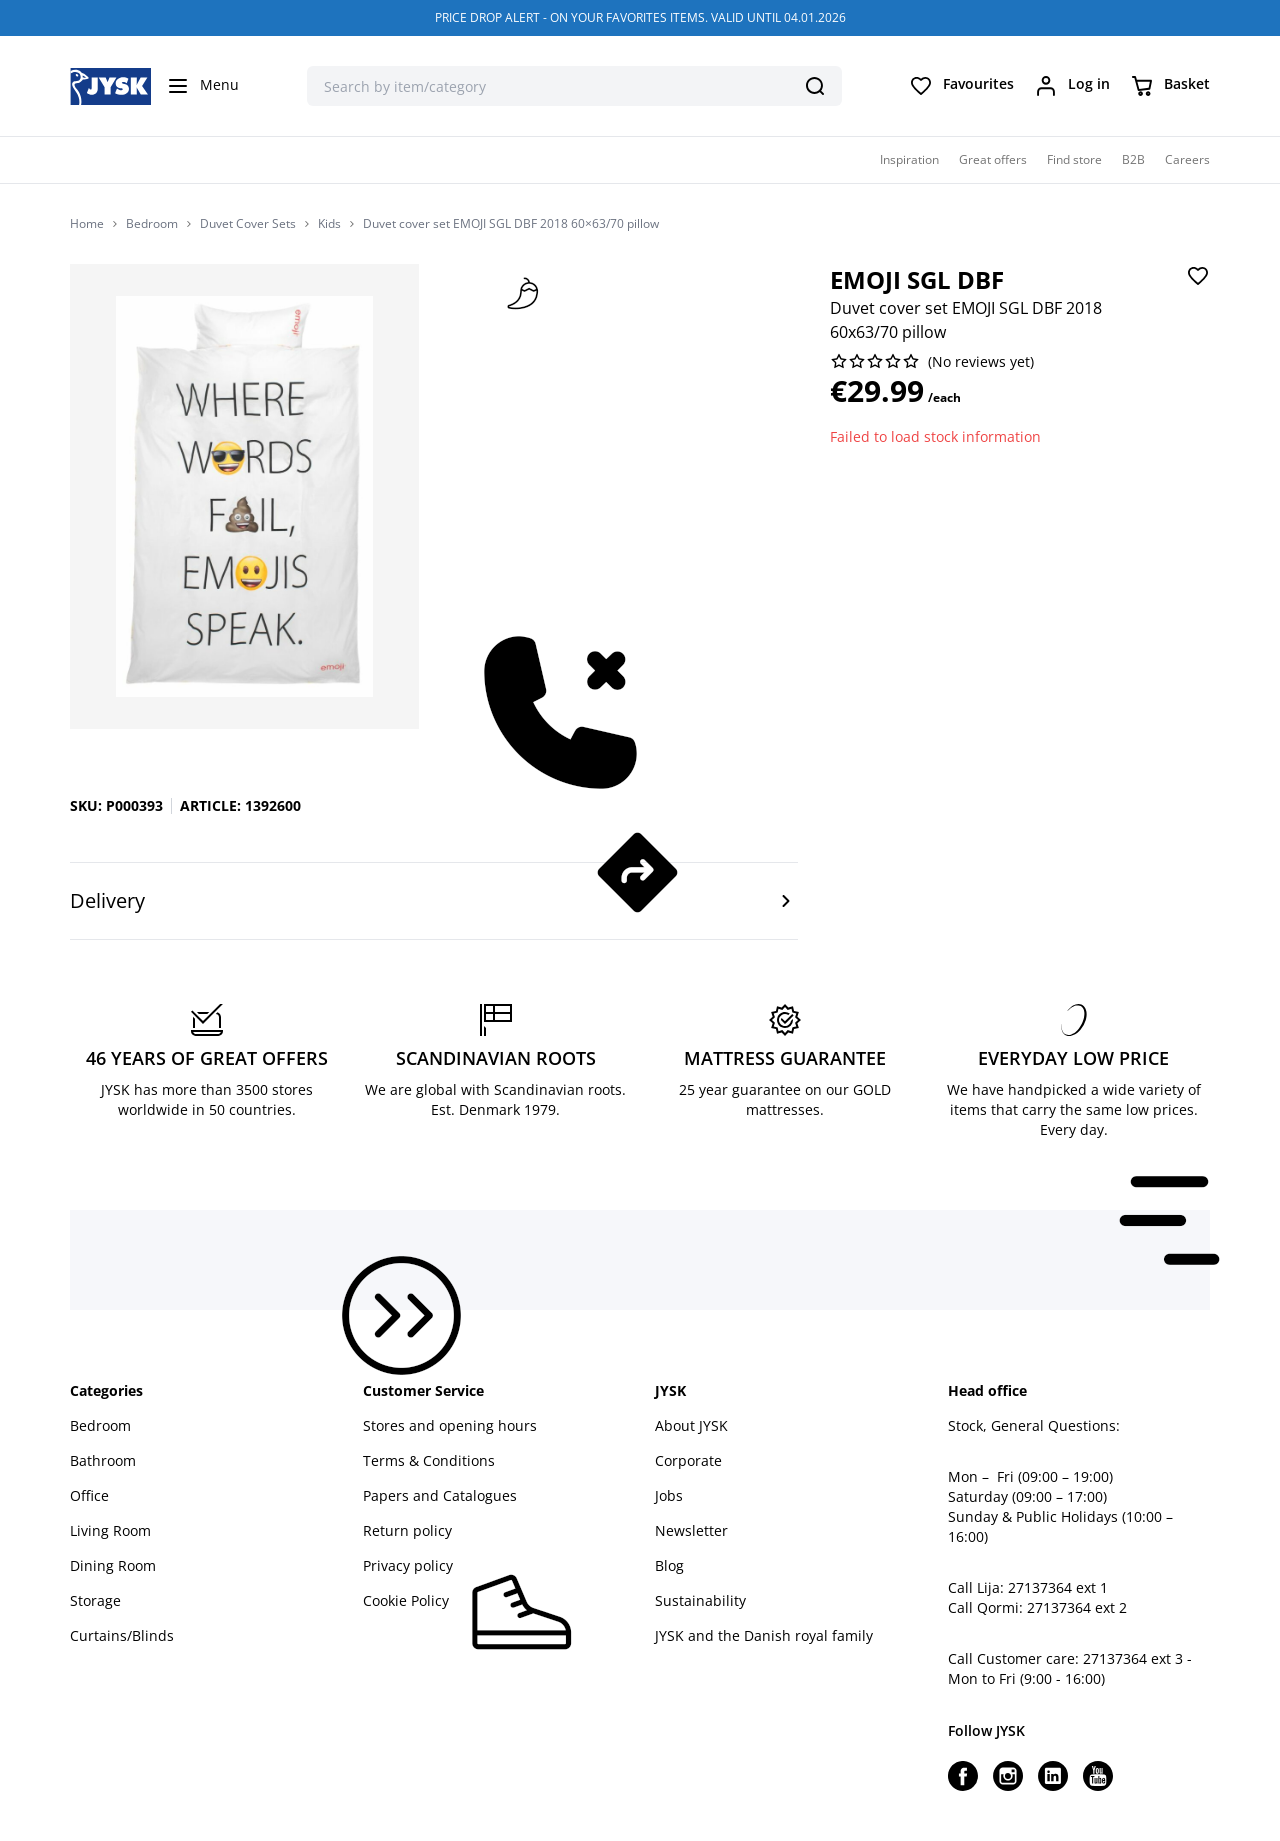  What do you see at coordinates (401, 1315) in the screenshot?
I see `skip forward or advance to next item` at bounding box center [401, 1315].